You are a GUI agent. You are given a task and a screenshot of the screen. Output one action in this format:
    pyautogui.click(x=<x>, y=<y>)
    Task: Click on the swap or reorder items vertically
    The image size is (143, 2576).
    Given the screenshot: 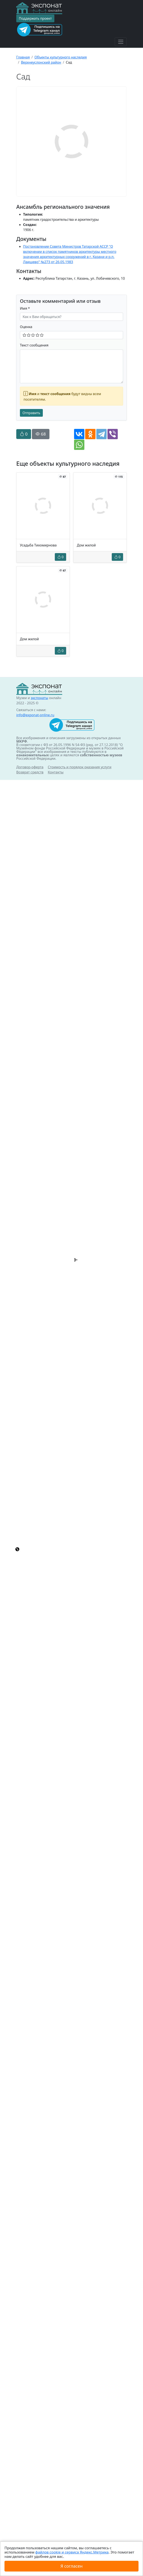 What is the action you would take?
    pyautogui.click(x=17, y=1549)
    